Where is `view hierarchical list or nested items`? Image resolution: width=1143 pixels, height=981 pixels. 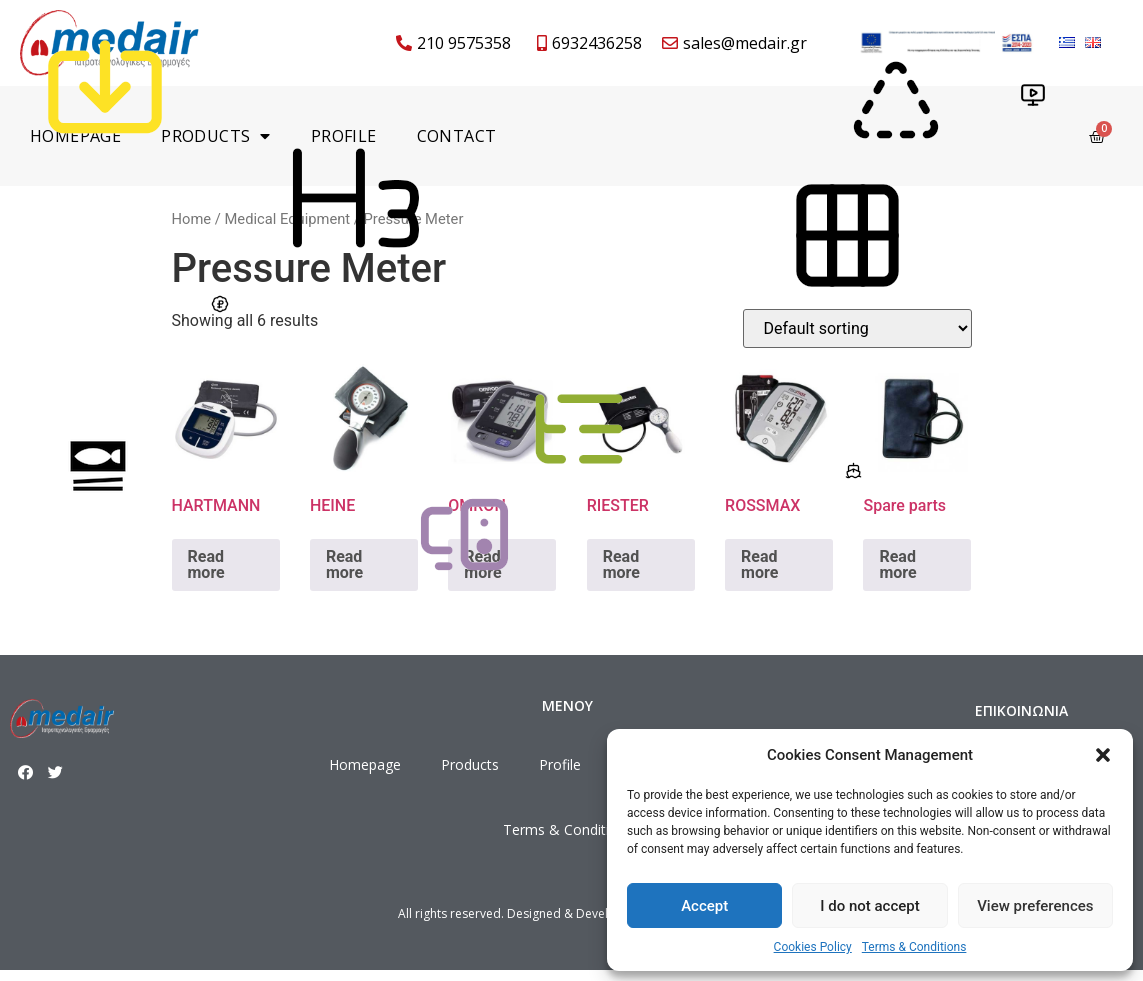 view hierarchical list or nested items is located at coordinates (579, 429).